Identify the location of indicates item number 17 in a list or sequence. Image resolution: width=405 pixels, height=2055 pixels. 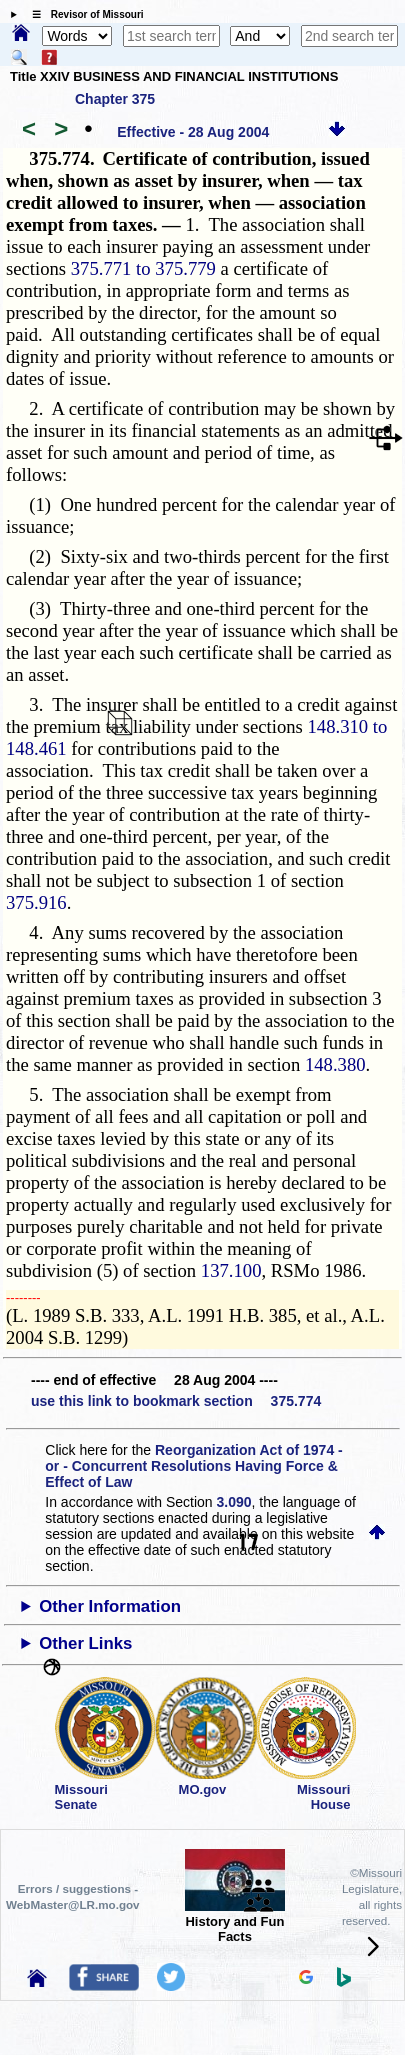
(248, 1542).